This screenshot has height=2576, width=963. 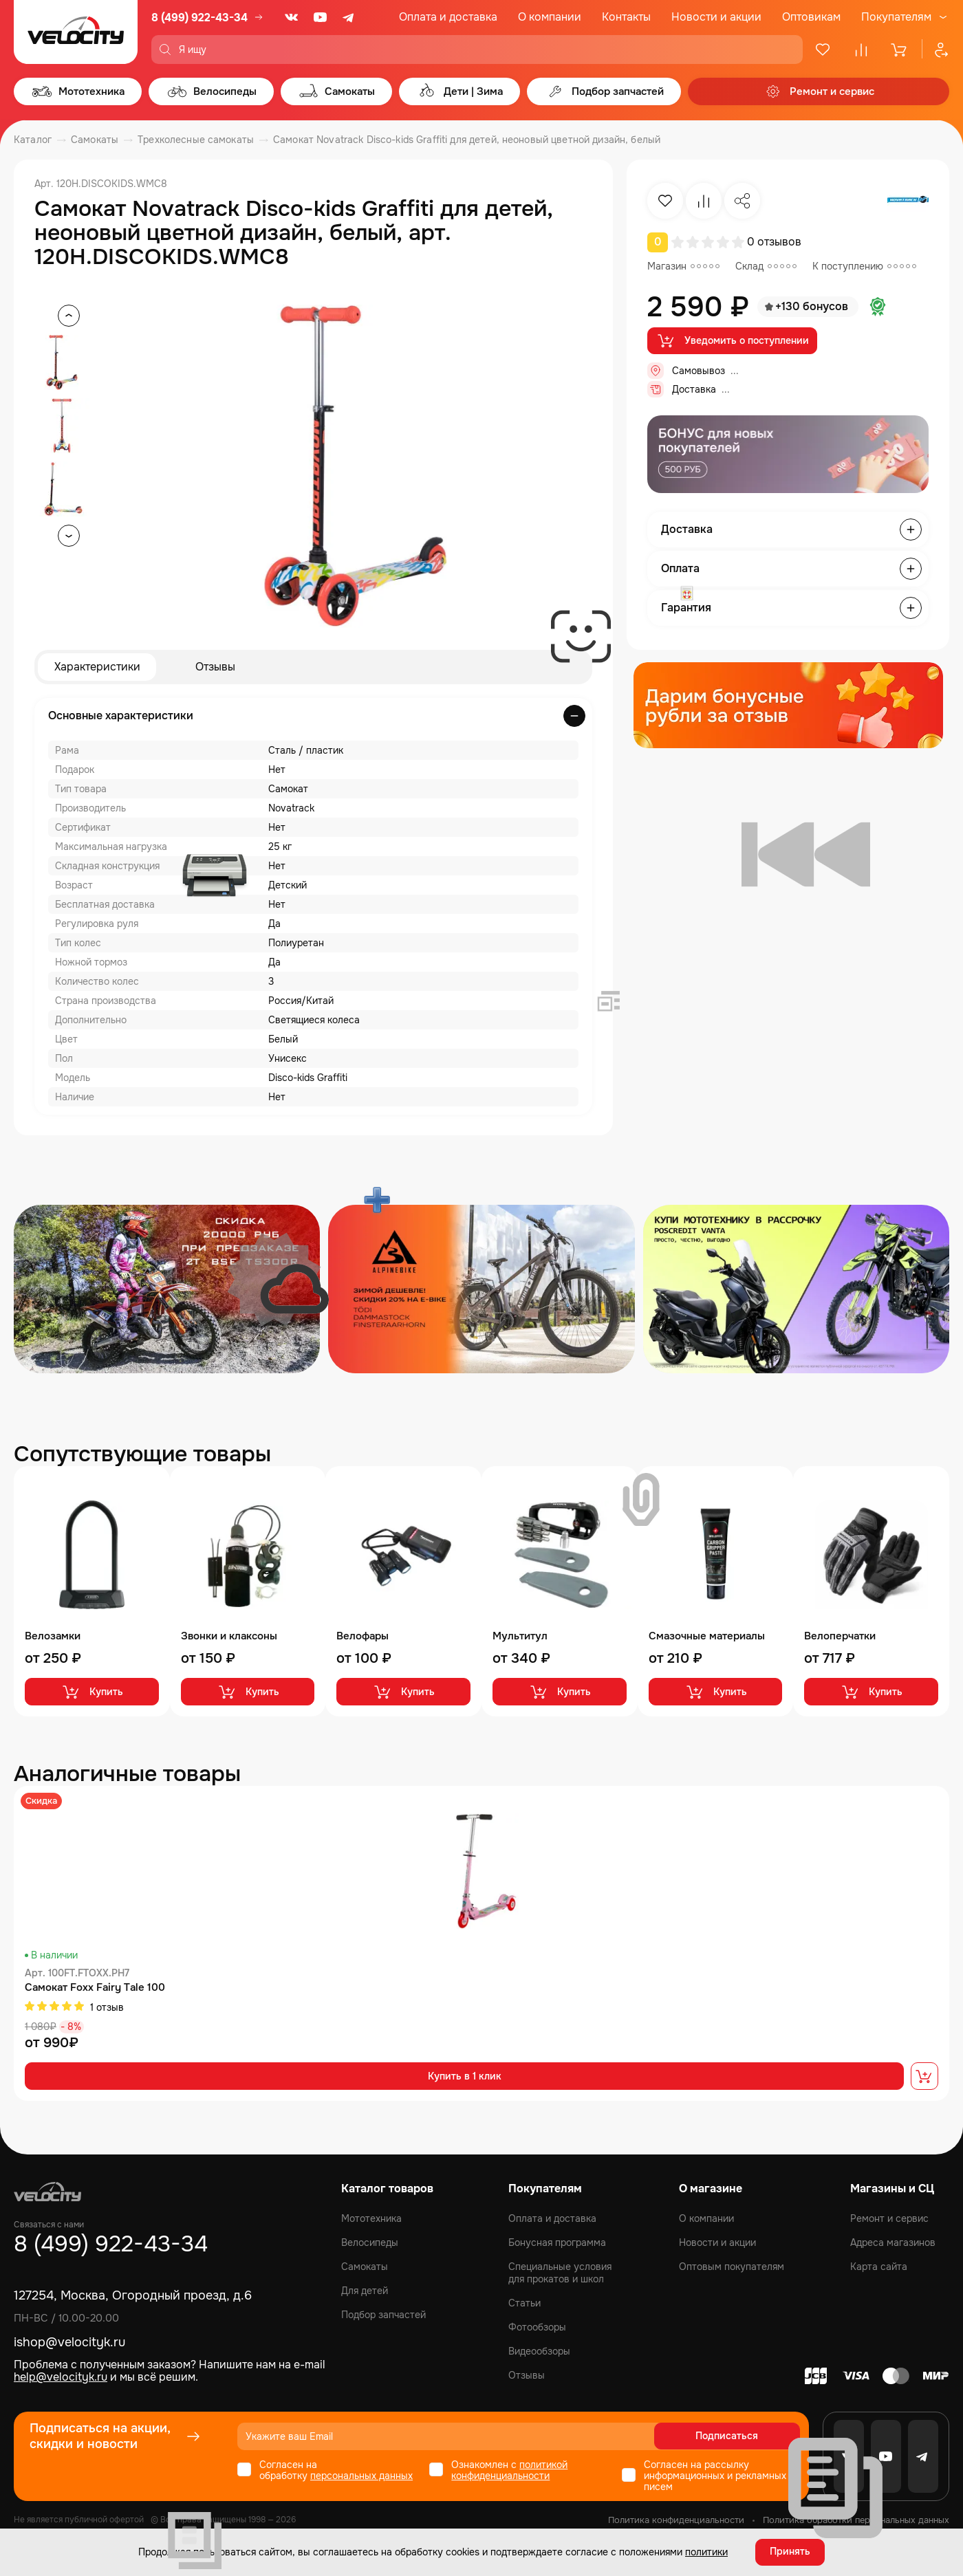 What do you see at coordinates (642, 1499) in the screenshot?
I see `indicates email has an attachment` at bounding box center [642, 1499].